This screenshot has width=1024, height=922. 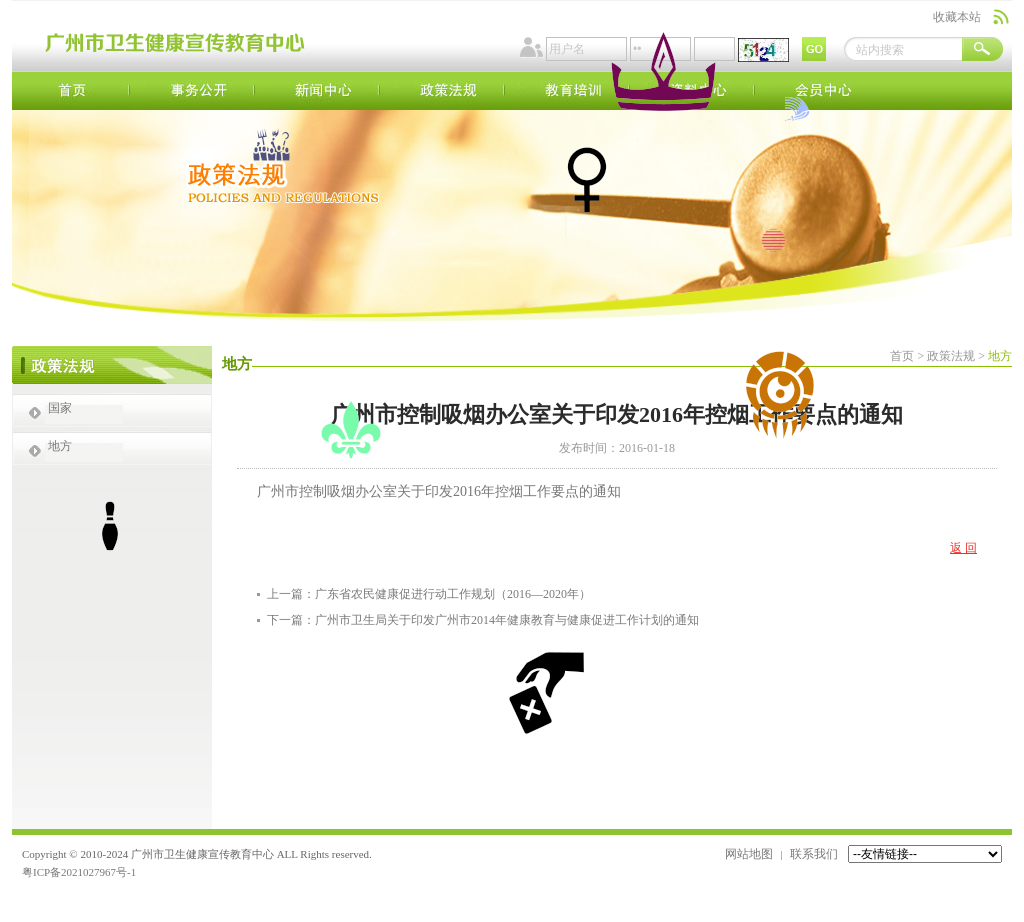 I want to click on access bowling game or activity, so click(x=110, y=526).